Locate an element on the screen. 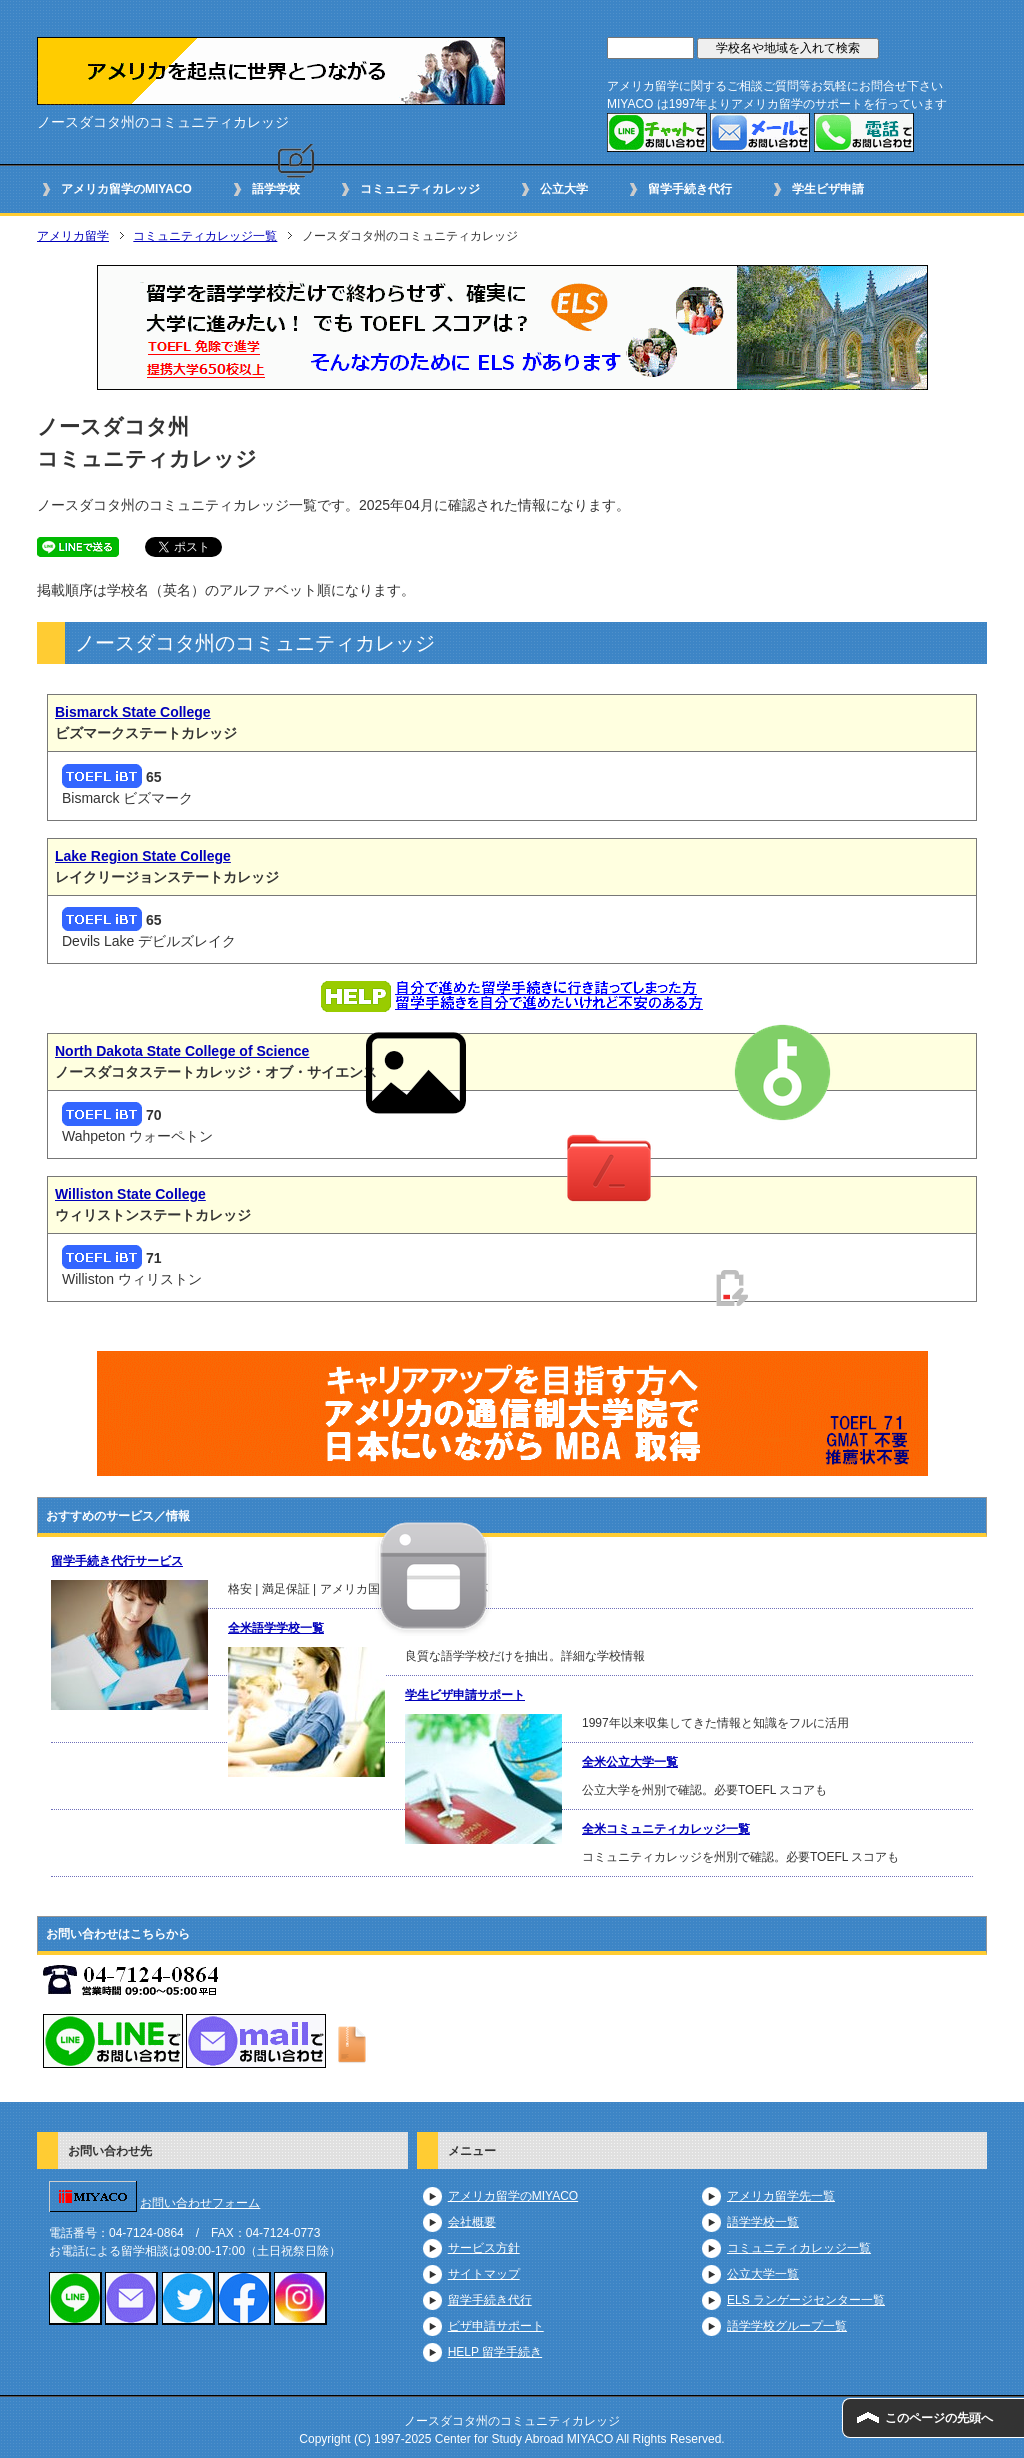 The width and height of the screenshot is (1024, 2458). preview image or photo settings is located at coordinates (416, 1076).